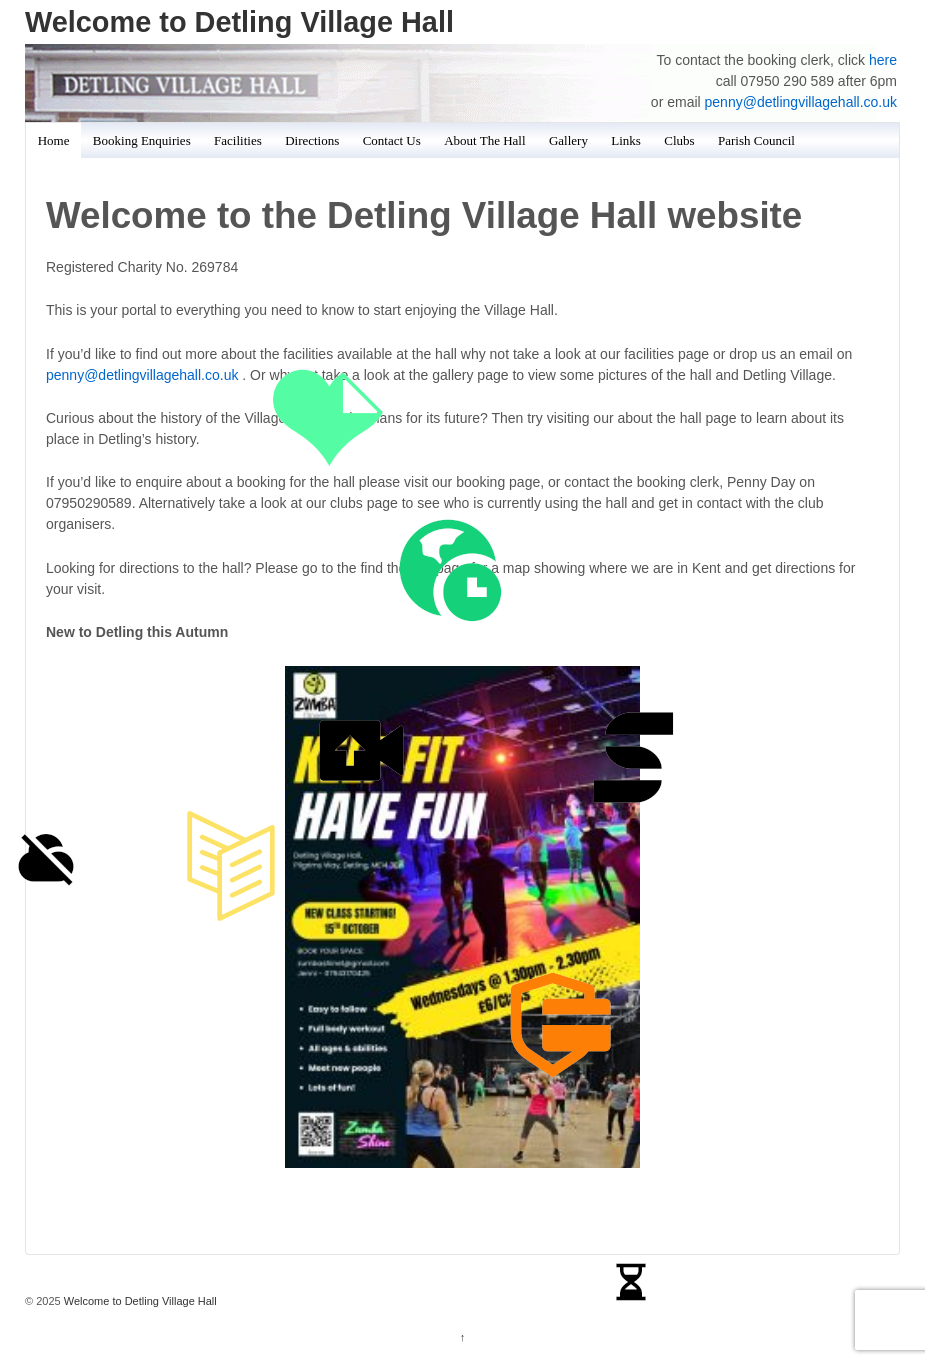  What do you see at coordinates (448, 568) in the screenshot?
I see `view or set time zone settings` at bounding box center [448, 568].